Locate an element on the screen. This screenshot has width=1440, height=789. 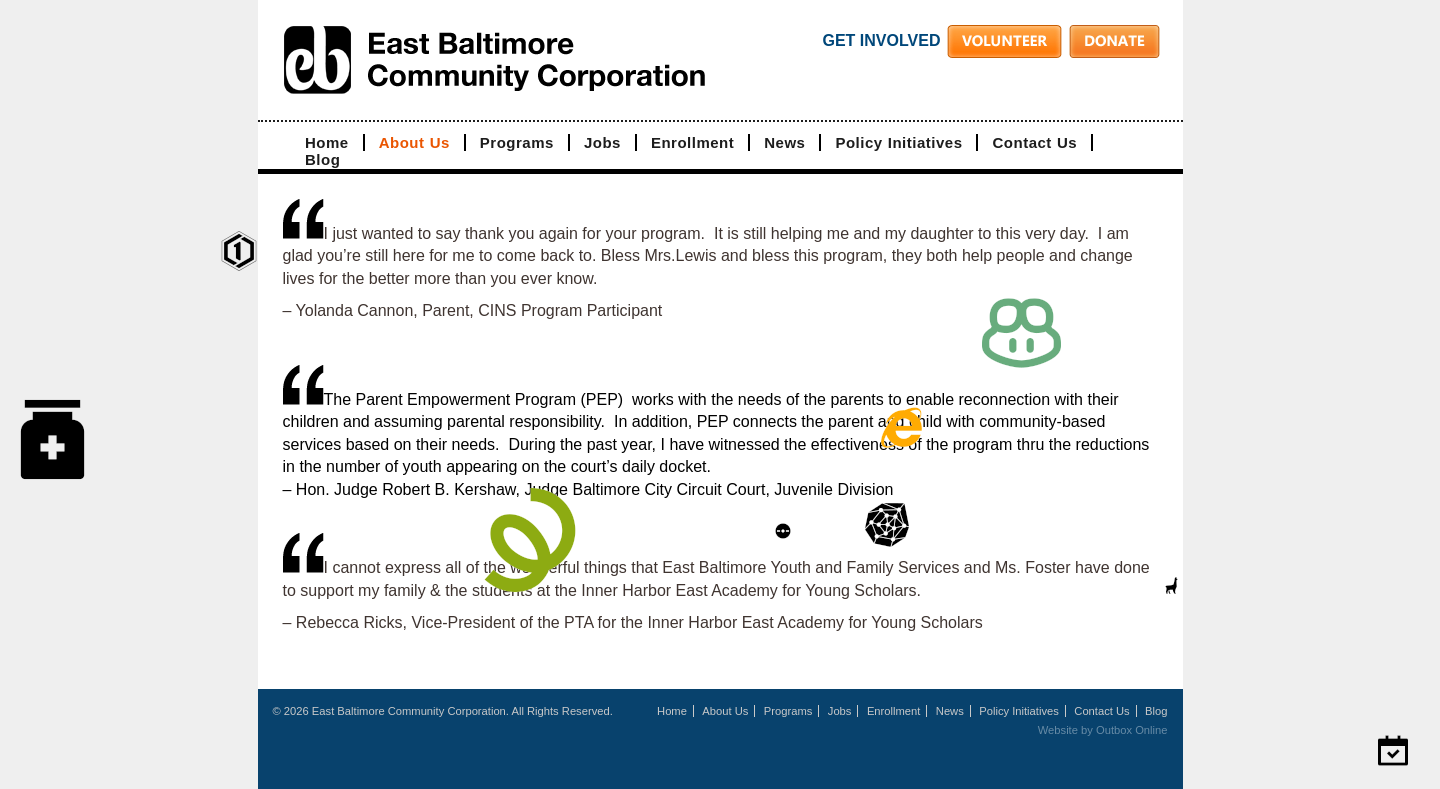
open Internet Explorer browser is located at coordinates (902, 428).